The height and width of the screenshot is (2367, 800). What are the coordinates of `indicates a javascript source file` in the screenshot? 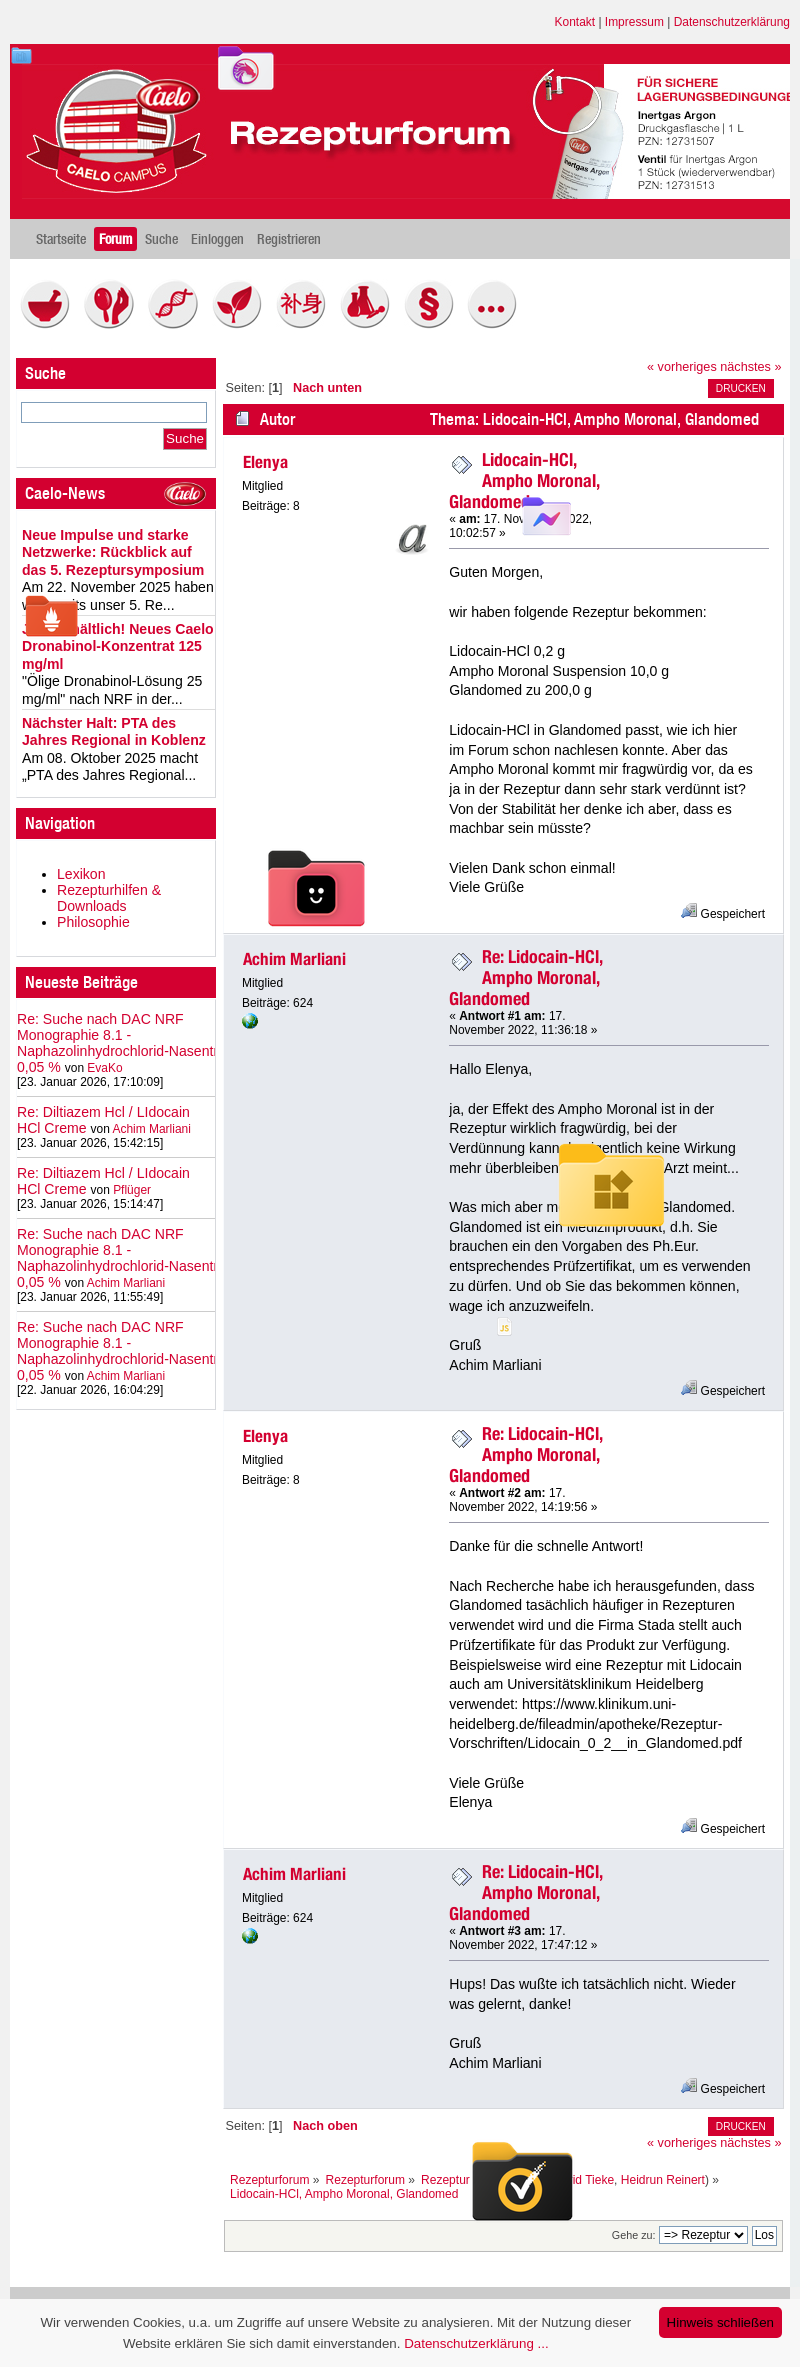 It's located at (504, 1326).